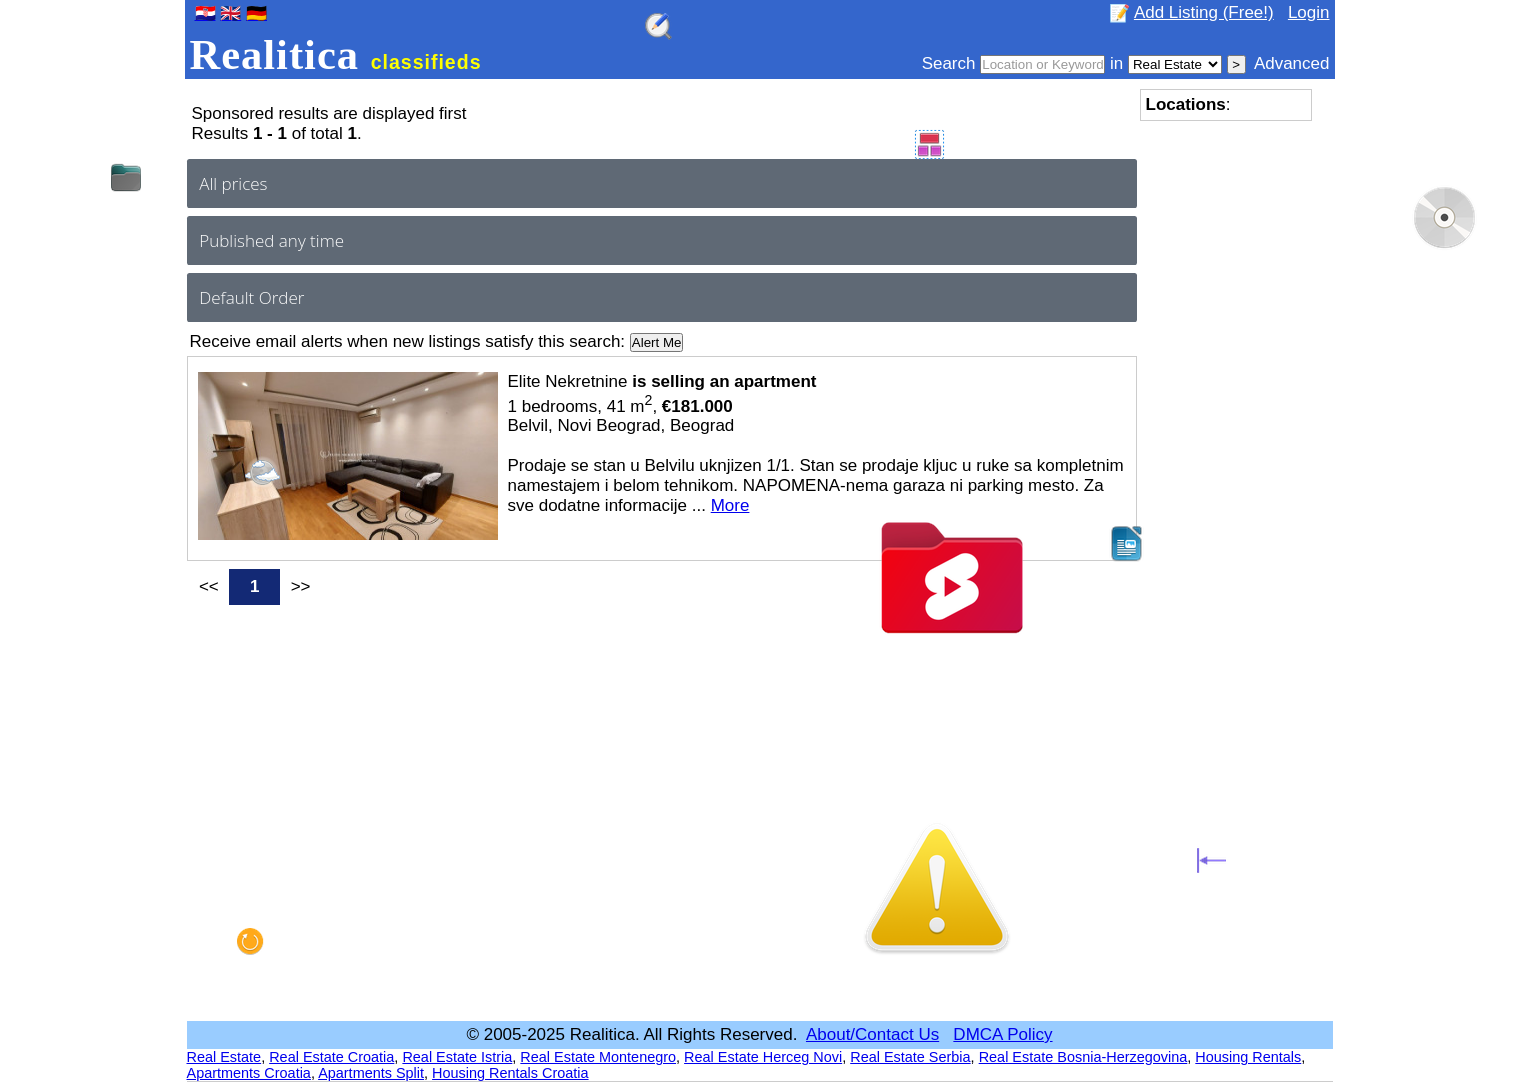 Image resolution: width=1519 pixels, height=1087 pixels. I want to click on open find and replace tool, so click(658, 26).